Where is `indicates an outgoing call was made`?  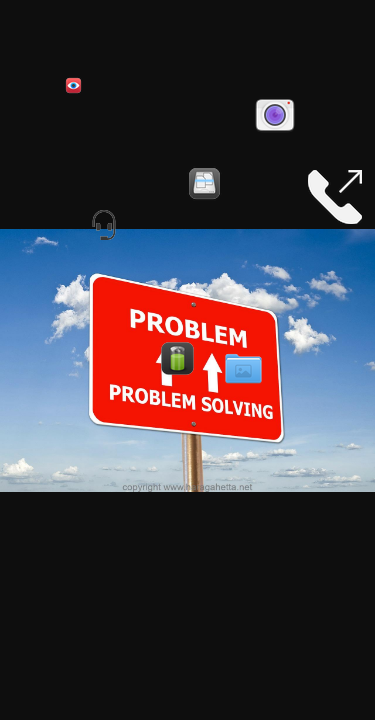 indicates an outgoing call was made is located at coordinates (335, 197).